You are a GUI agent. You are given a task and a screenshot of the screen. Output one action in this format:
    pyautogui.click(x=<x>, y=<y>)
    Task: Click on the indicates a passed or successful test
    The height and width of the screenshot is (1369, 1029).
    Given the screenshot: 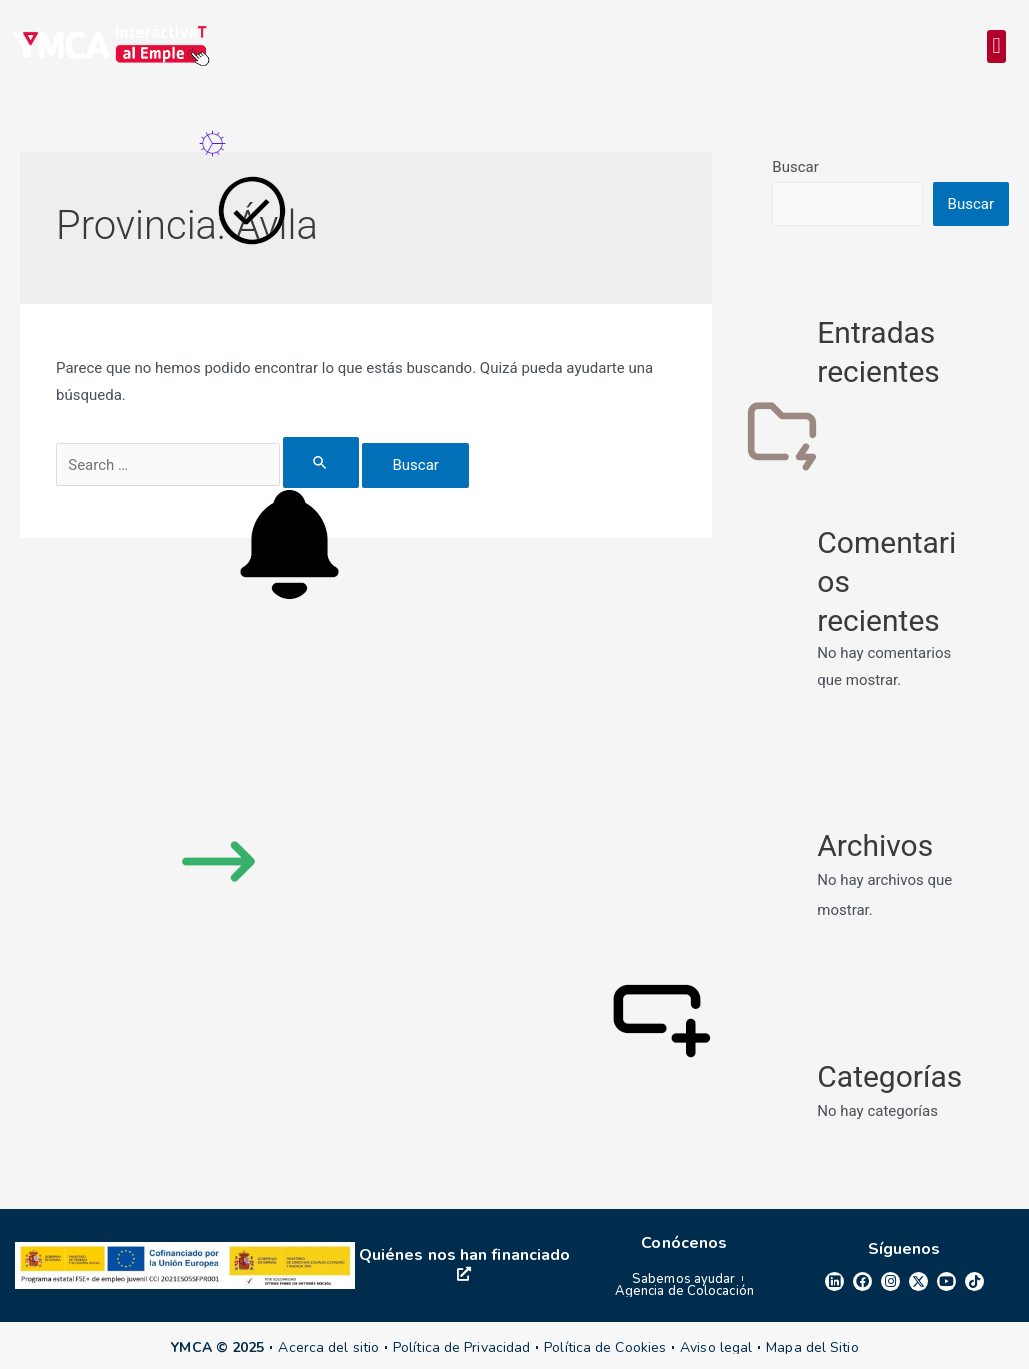 What is the action you would take?
    pyautogui.click(x=252, y=210)
    